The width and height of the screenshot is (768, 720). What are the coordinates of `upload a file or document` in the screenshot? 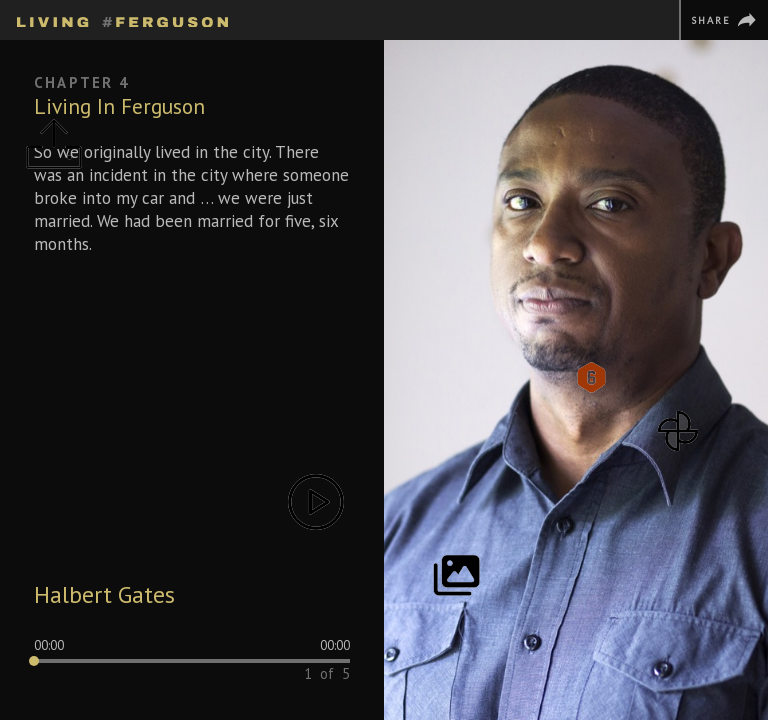 It's located at (54, 147).